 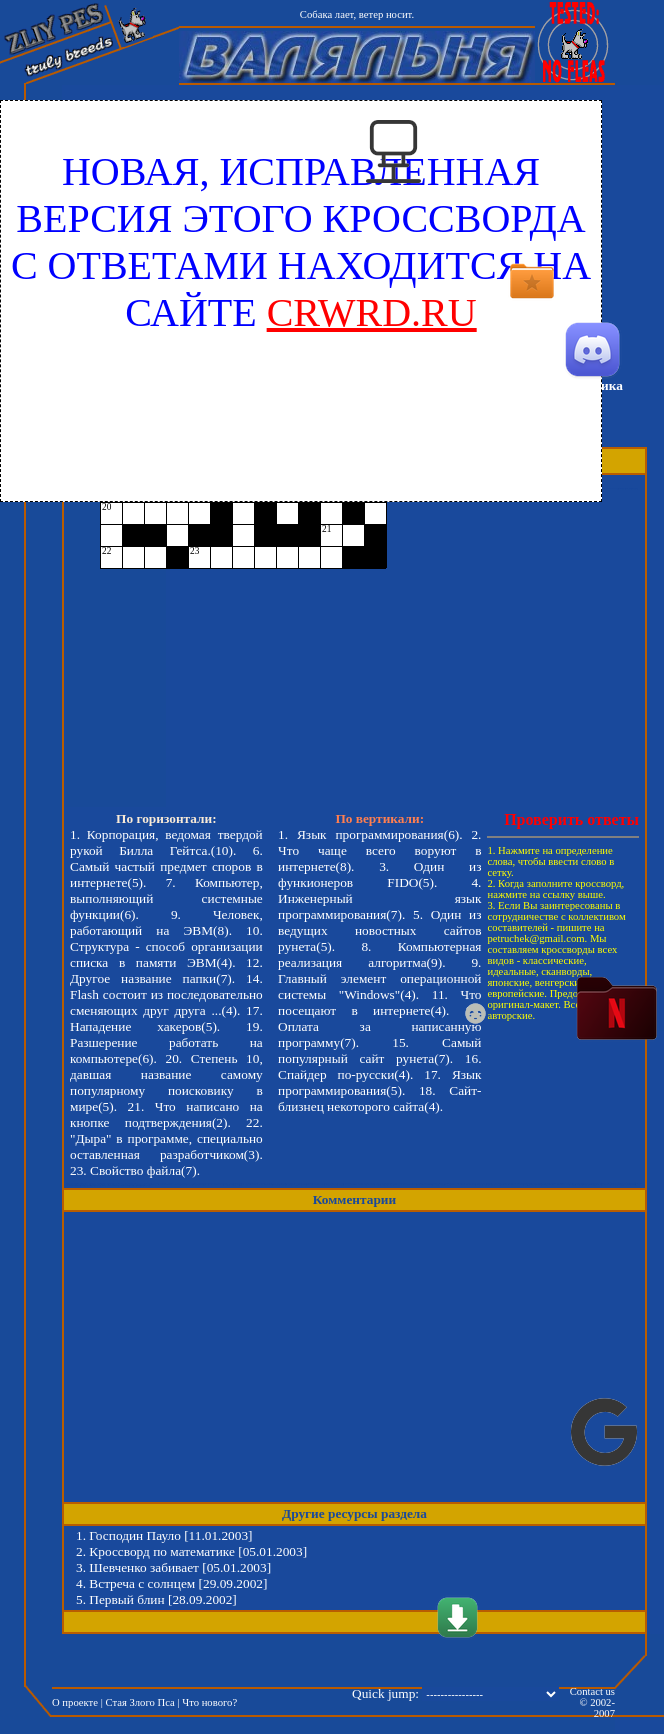 What do you see at coordinates (457, 1617) in the screenshot?
I see `download videos from YouTube for offline viewing` at bounding box center [457, 1617].